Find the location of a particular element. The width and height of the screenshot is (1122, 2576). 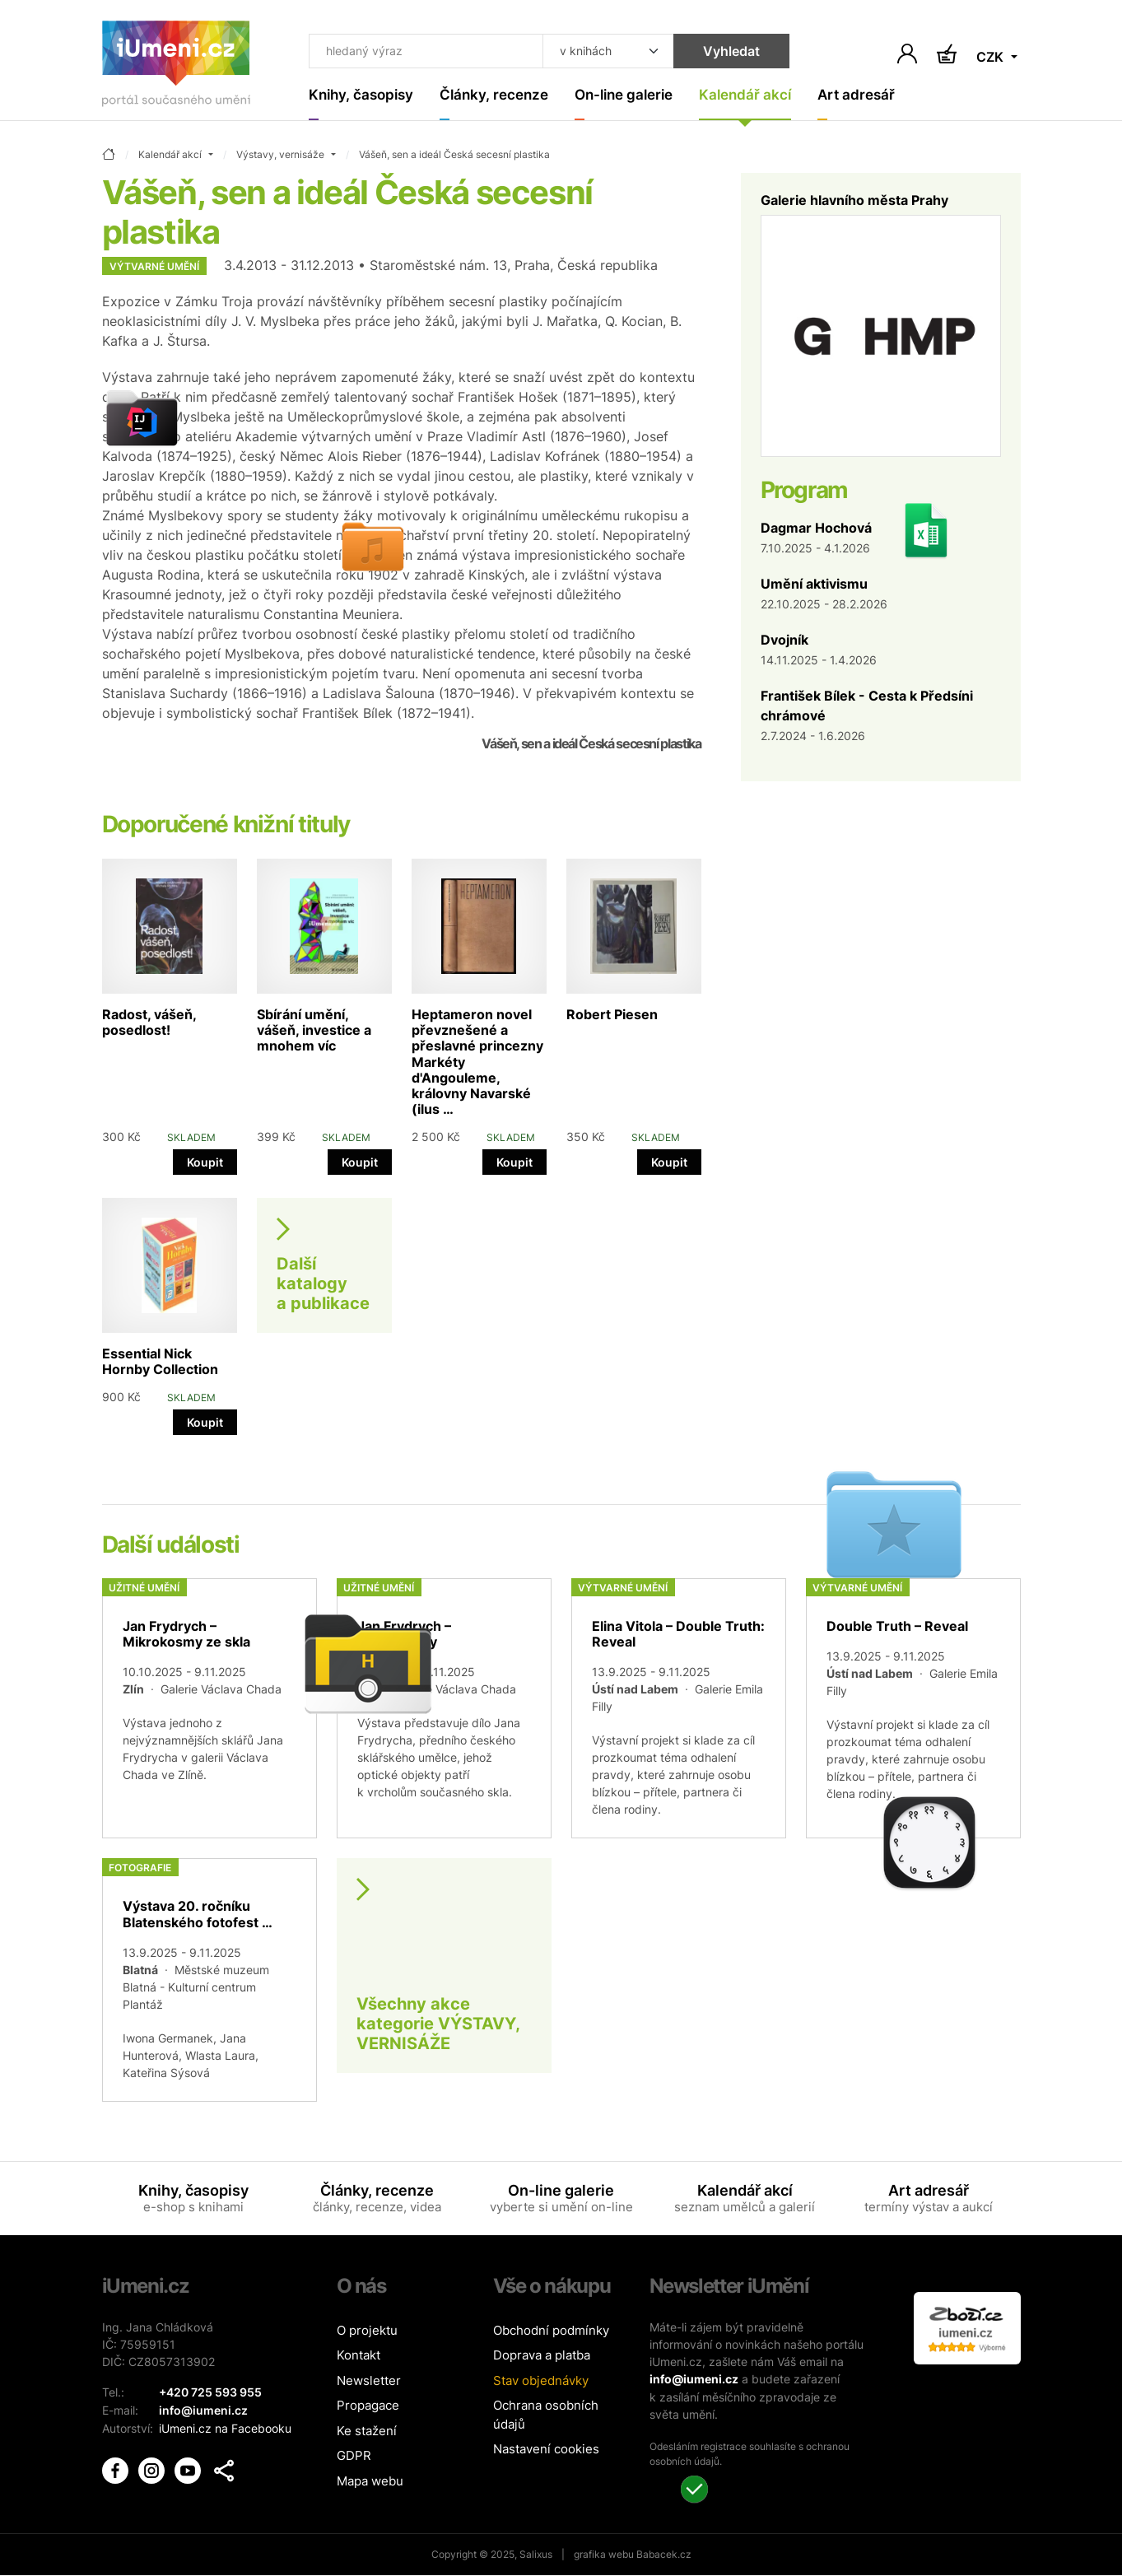

open your bookmarked files folder is located at coordinates (894, 1525).